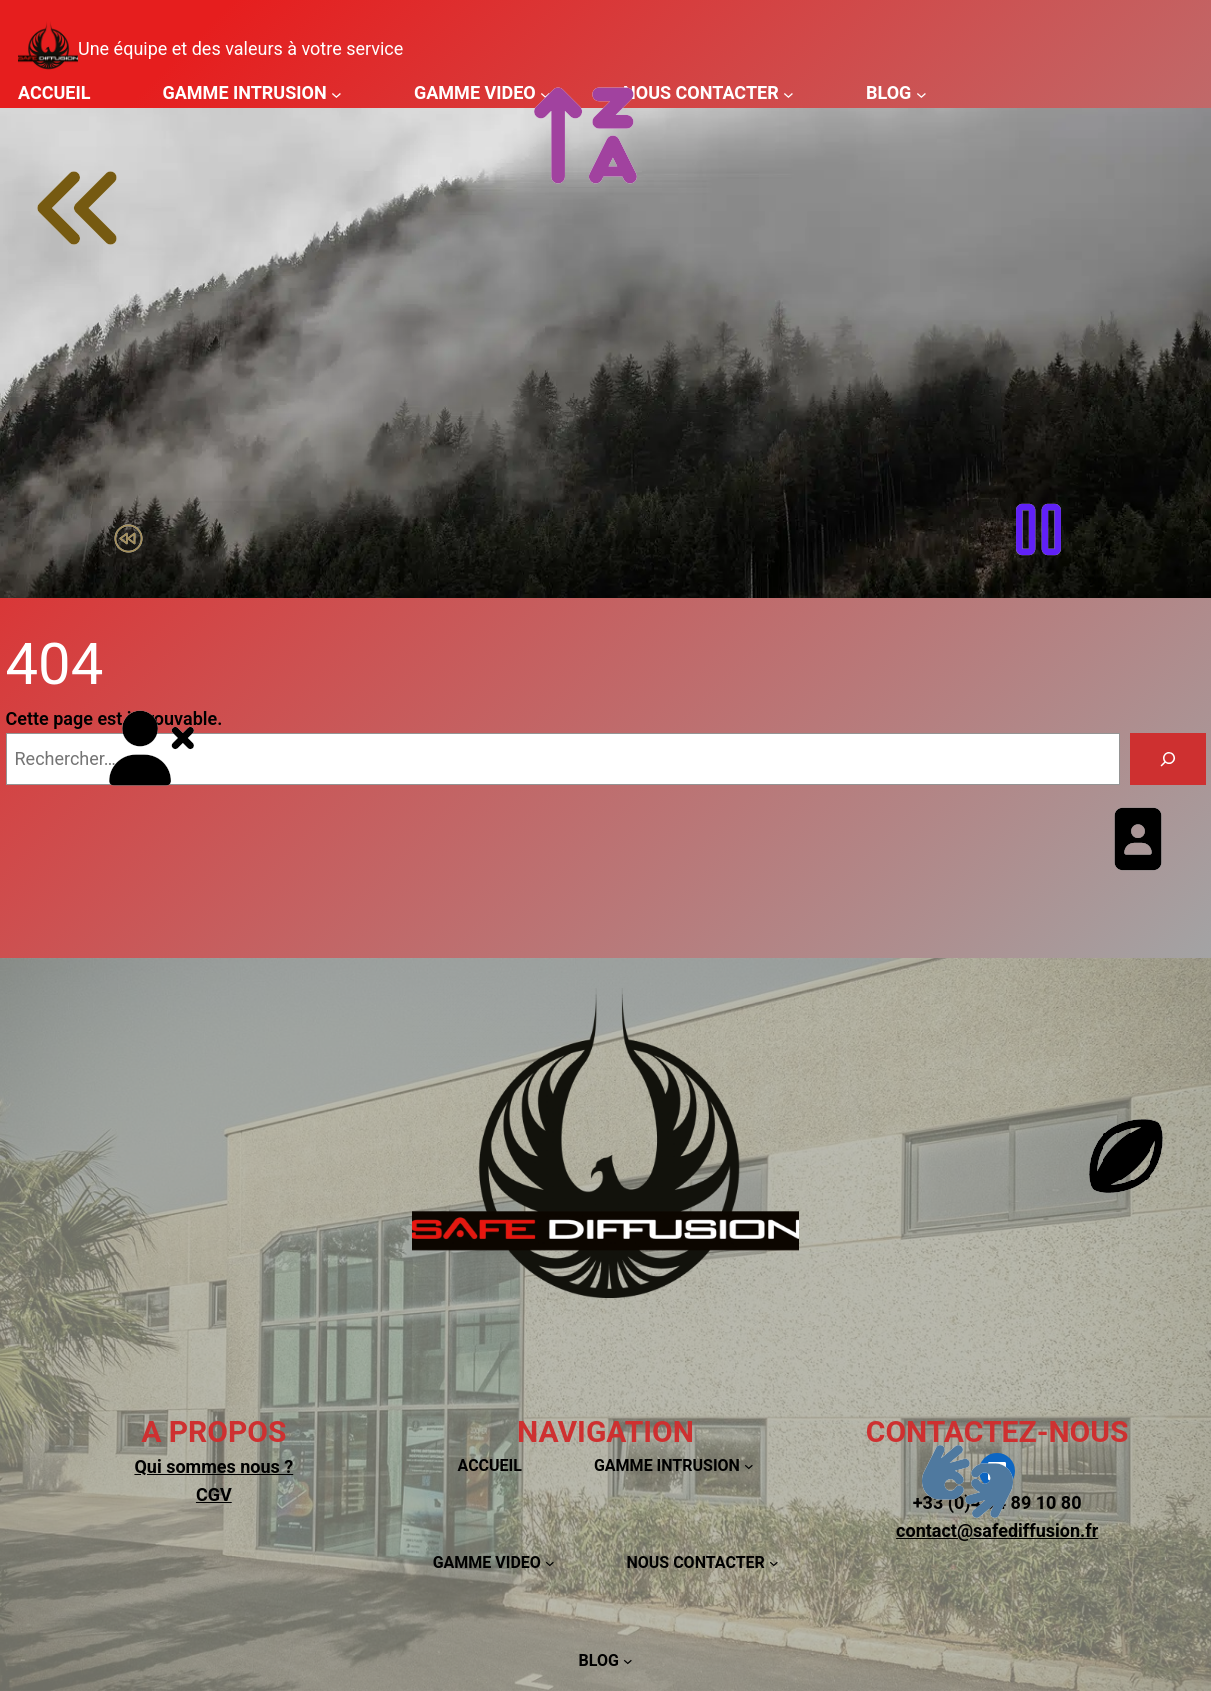 The image size is (1211, 1691). I want to click on rewind or skip backward in media playback, so click(128, 538).